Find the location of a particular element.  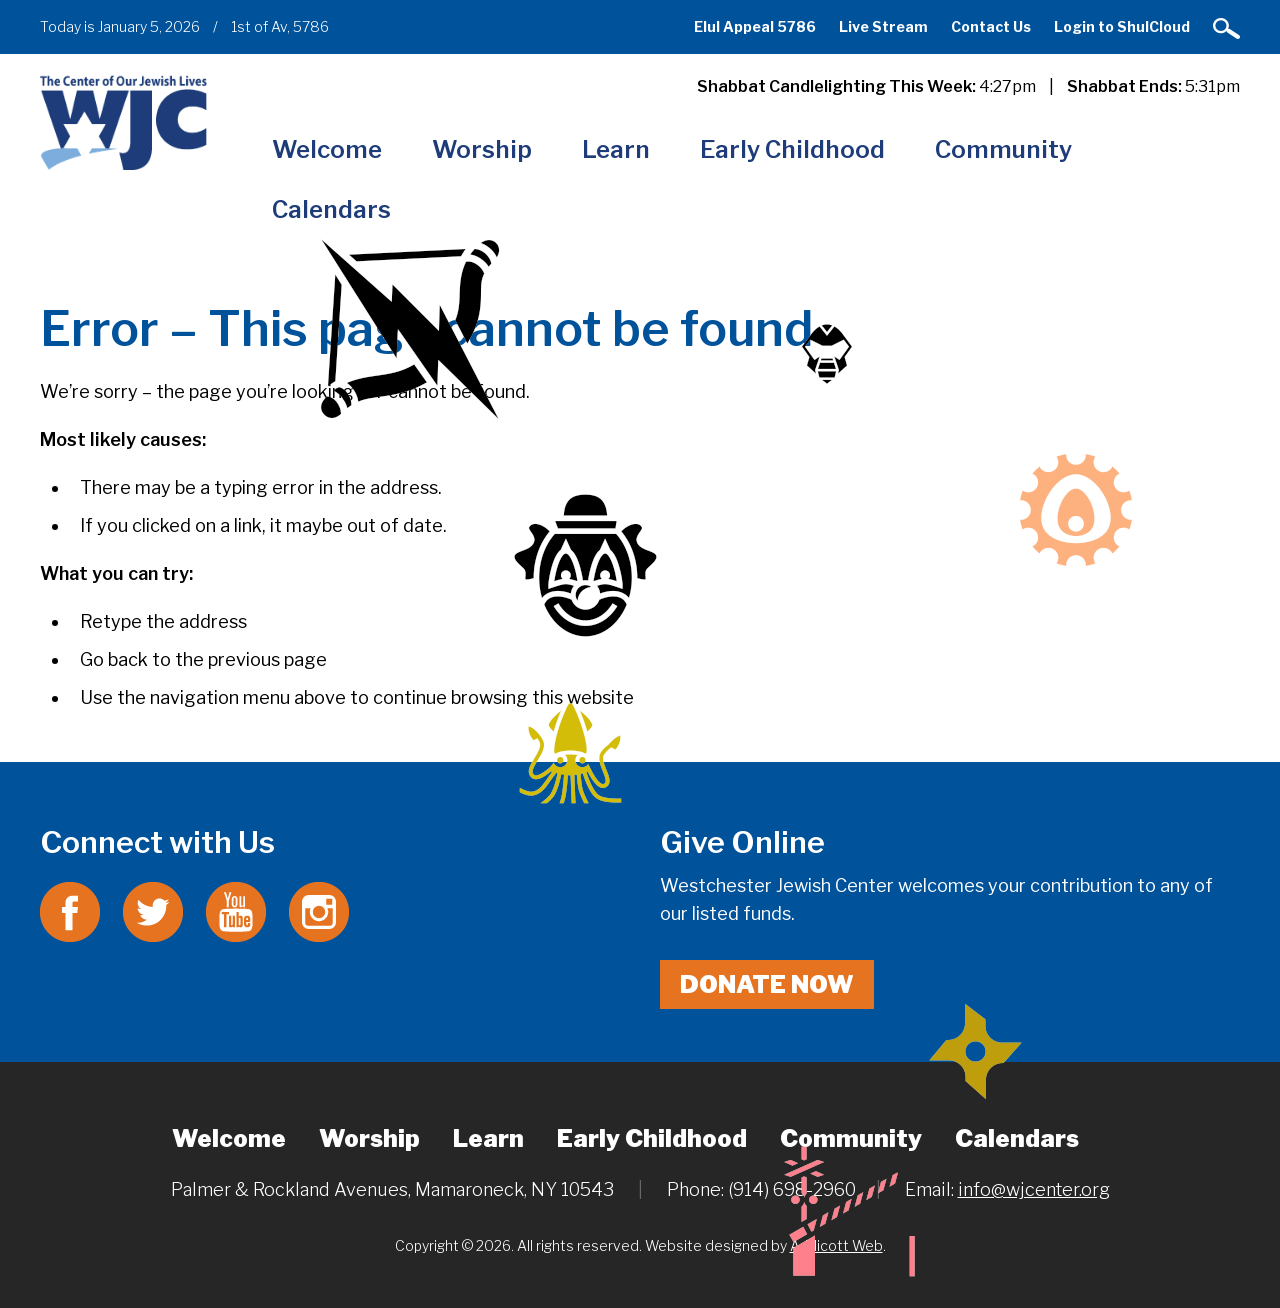

indicates a railroad crossing ahead is located at coordinates (849, 1211).